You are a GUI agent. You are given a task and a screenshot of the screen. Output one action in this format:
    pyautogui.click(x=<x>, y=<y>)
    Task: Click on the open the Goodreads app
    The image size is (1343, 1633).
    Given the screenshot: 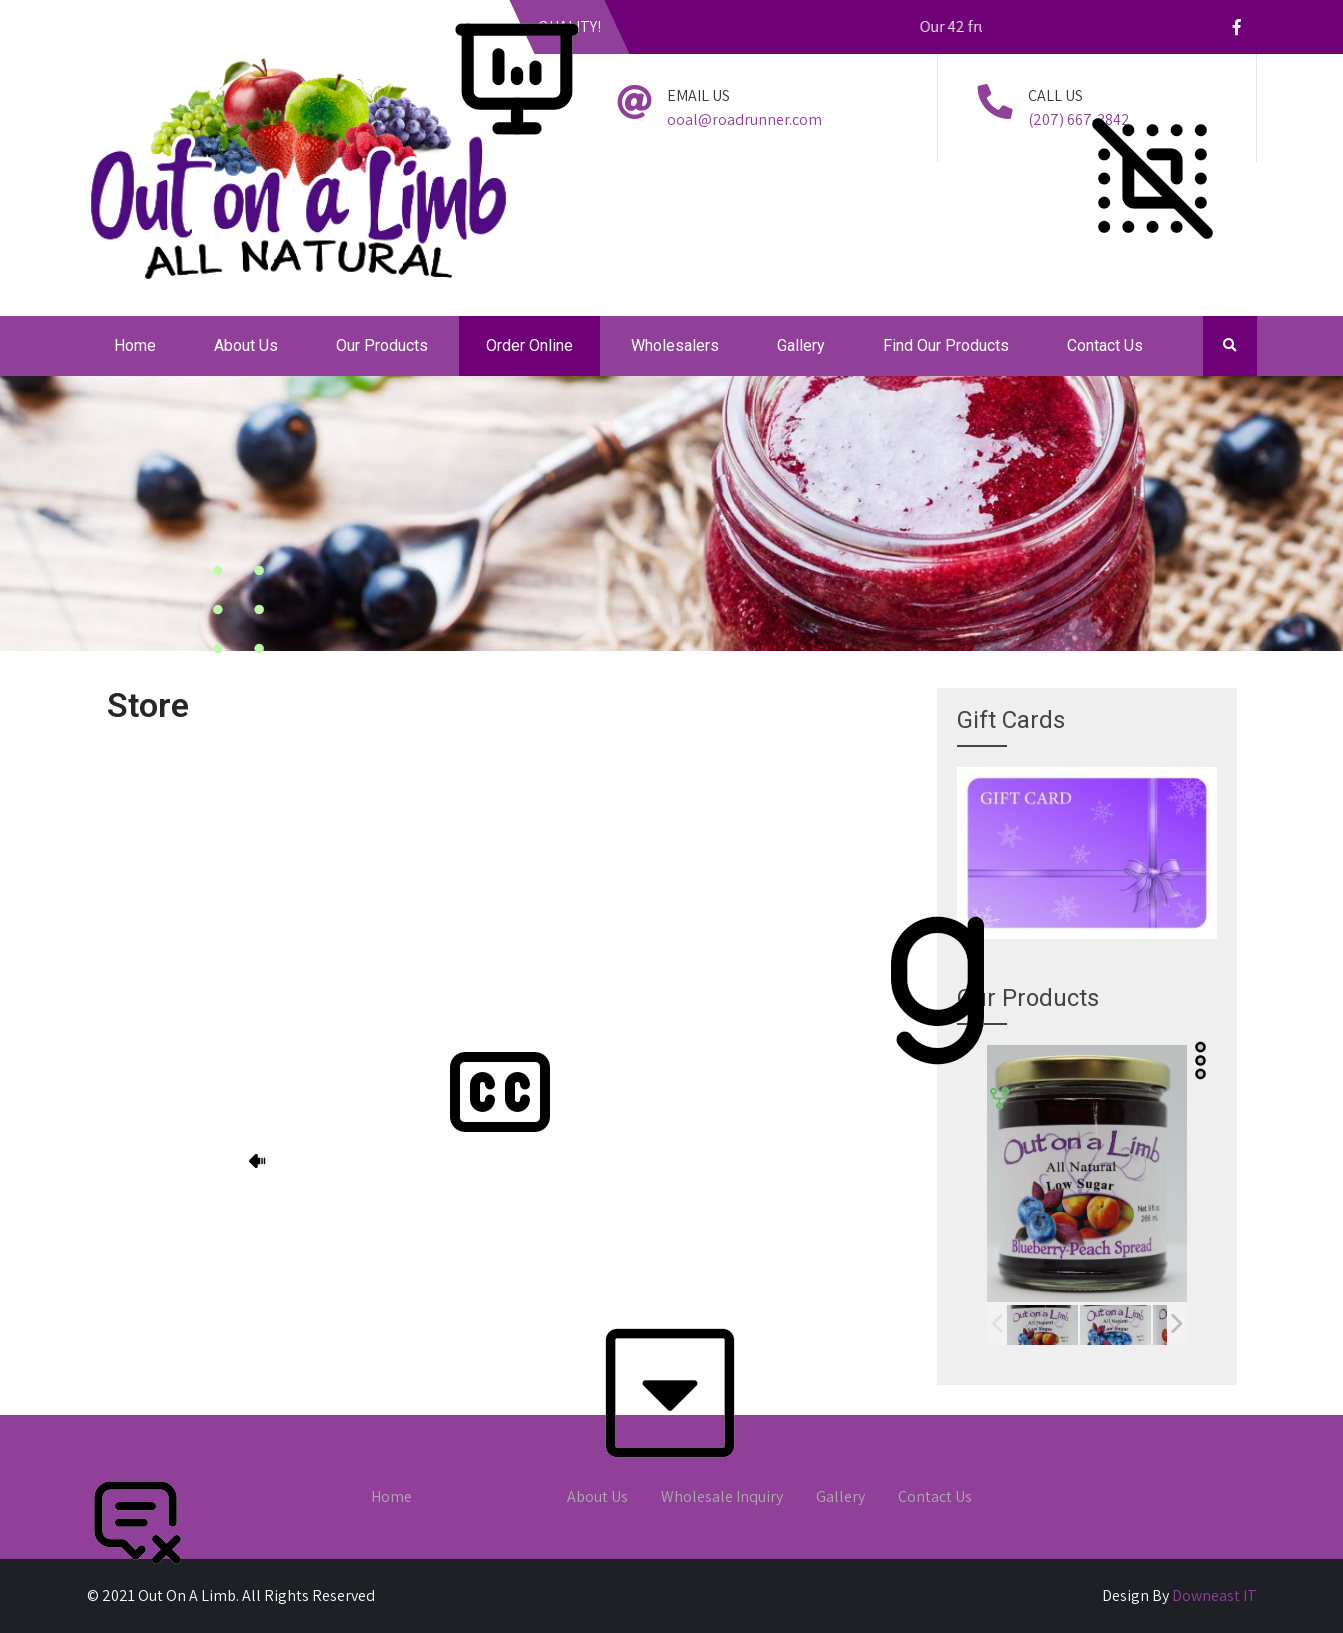 What is the action you would take?
    pyautogui.click(x=937, y=990)
    